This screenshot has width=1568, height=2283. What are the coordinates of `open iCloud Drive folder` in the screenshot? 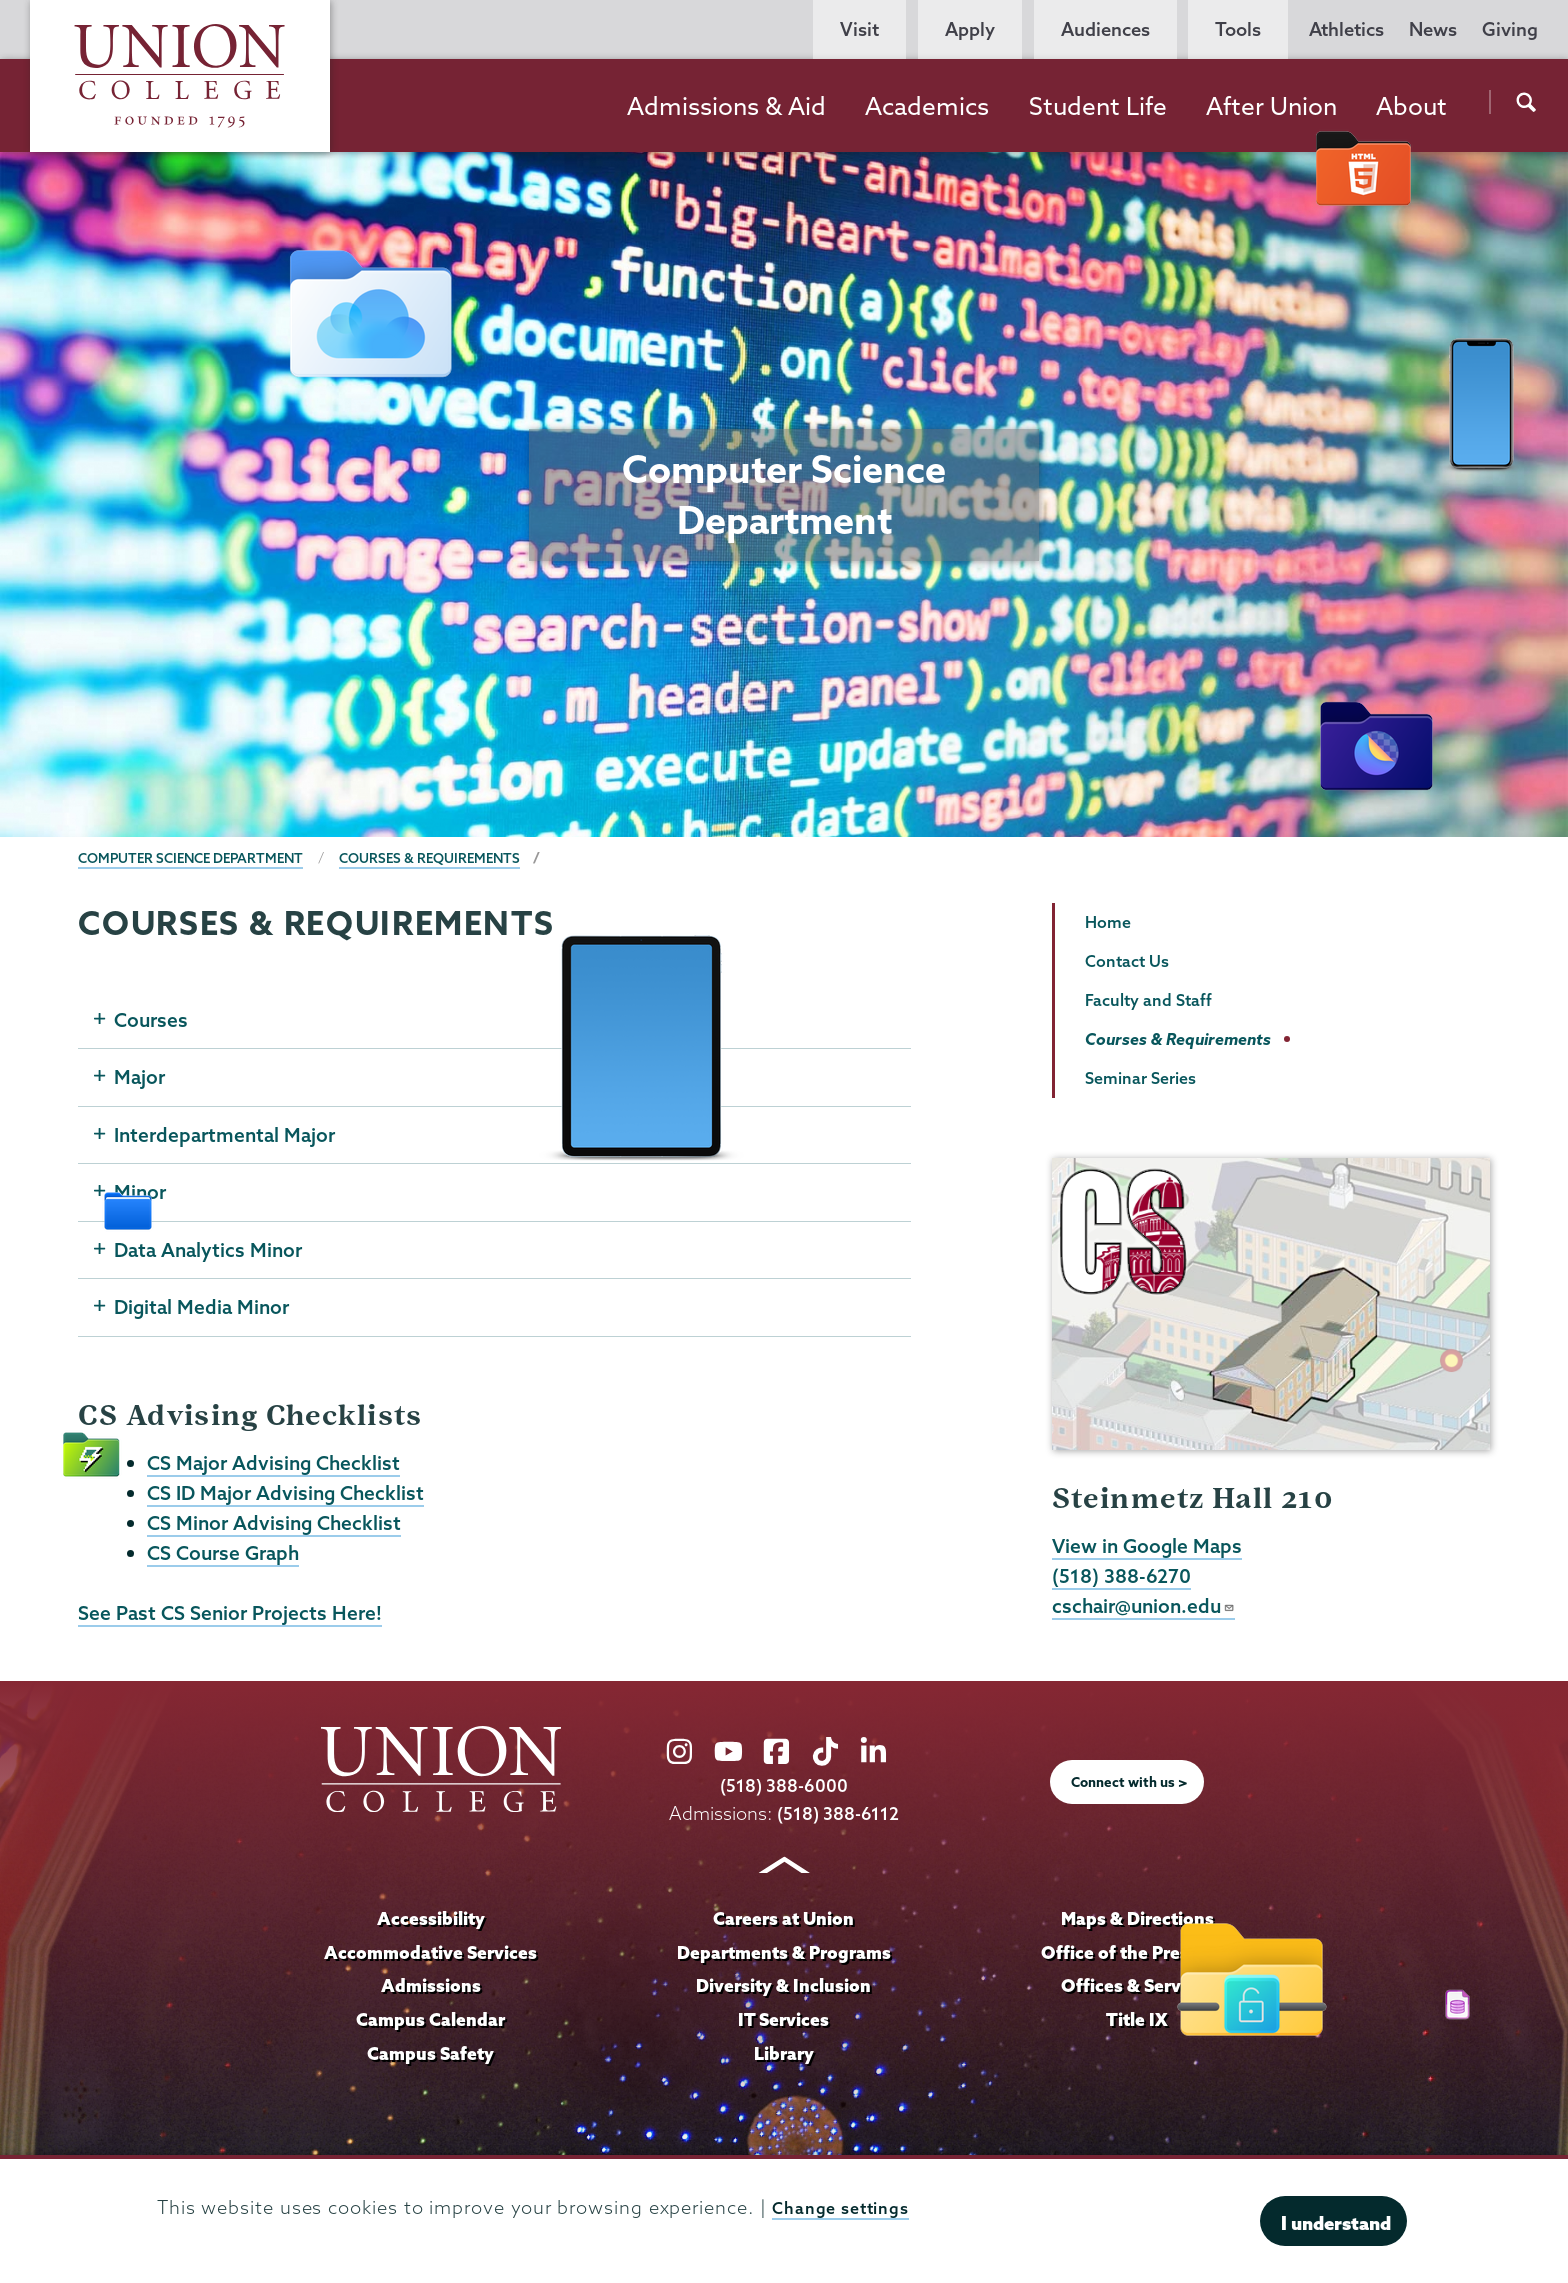 It's located at (370, 318).